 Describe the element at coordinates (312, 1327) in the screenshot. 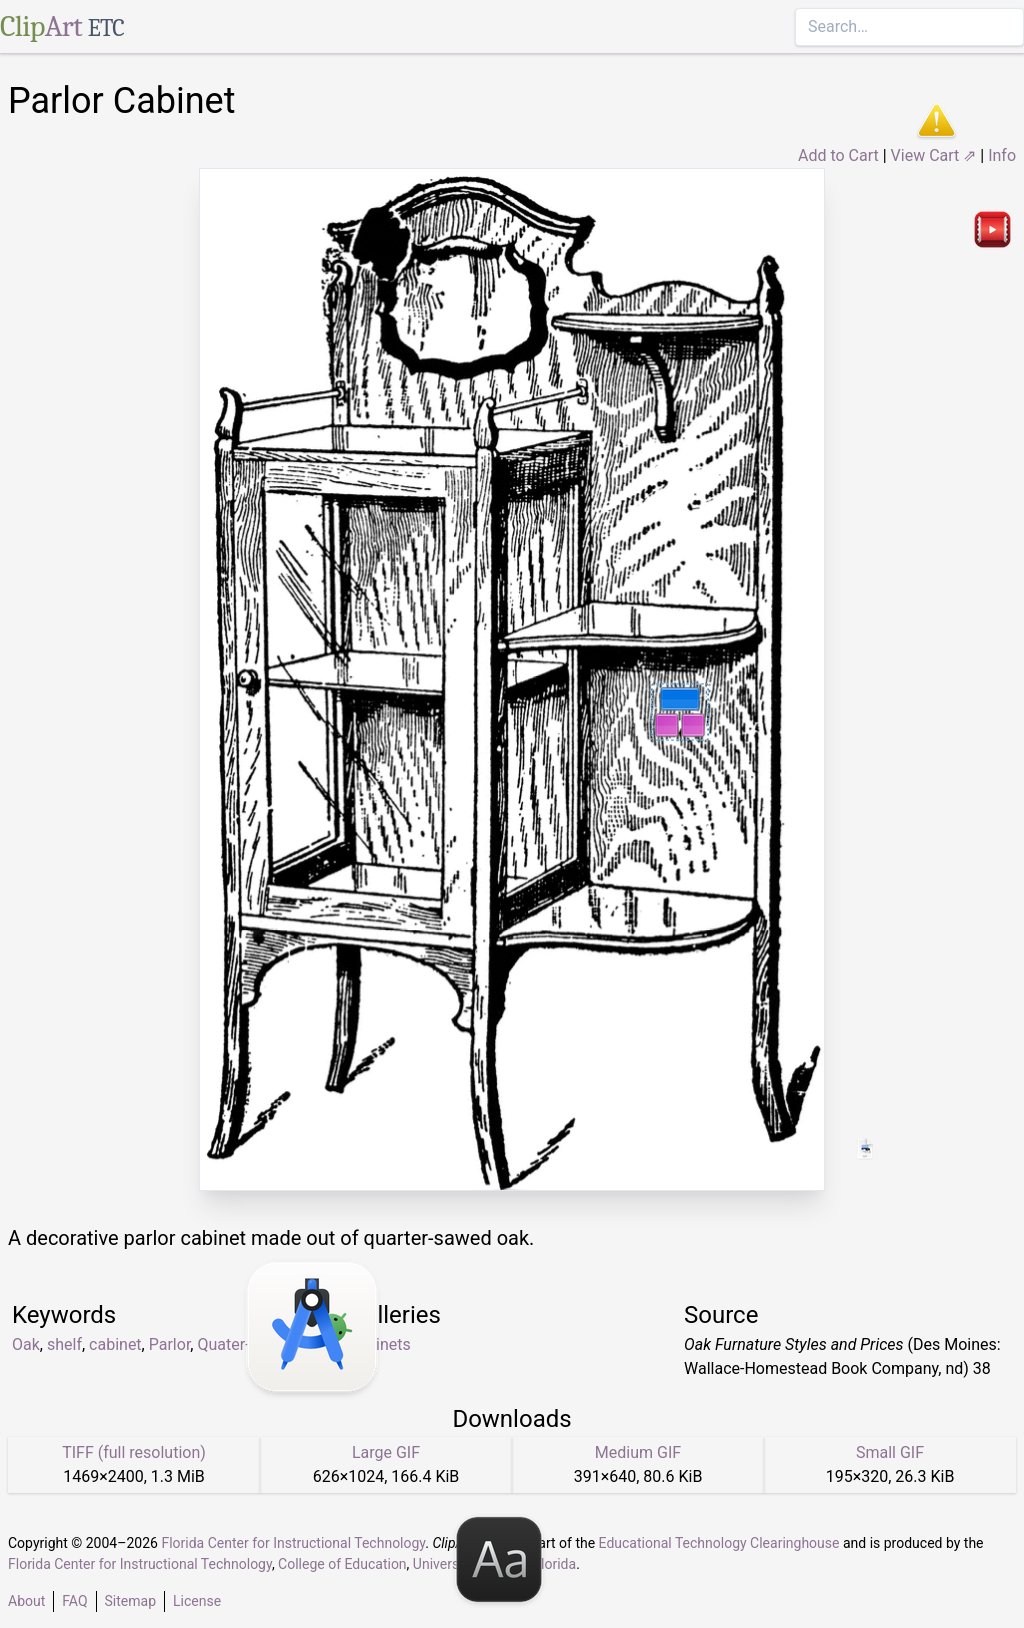

I see `open android studio` at that location.